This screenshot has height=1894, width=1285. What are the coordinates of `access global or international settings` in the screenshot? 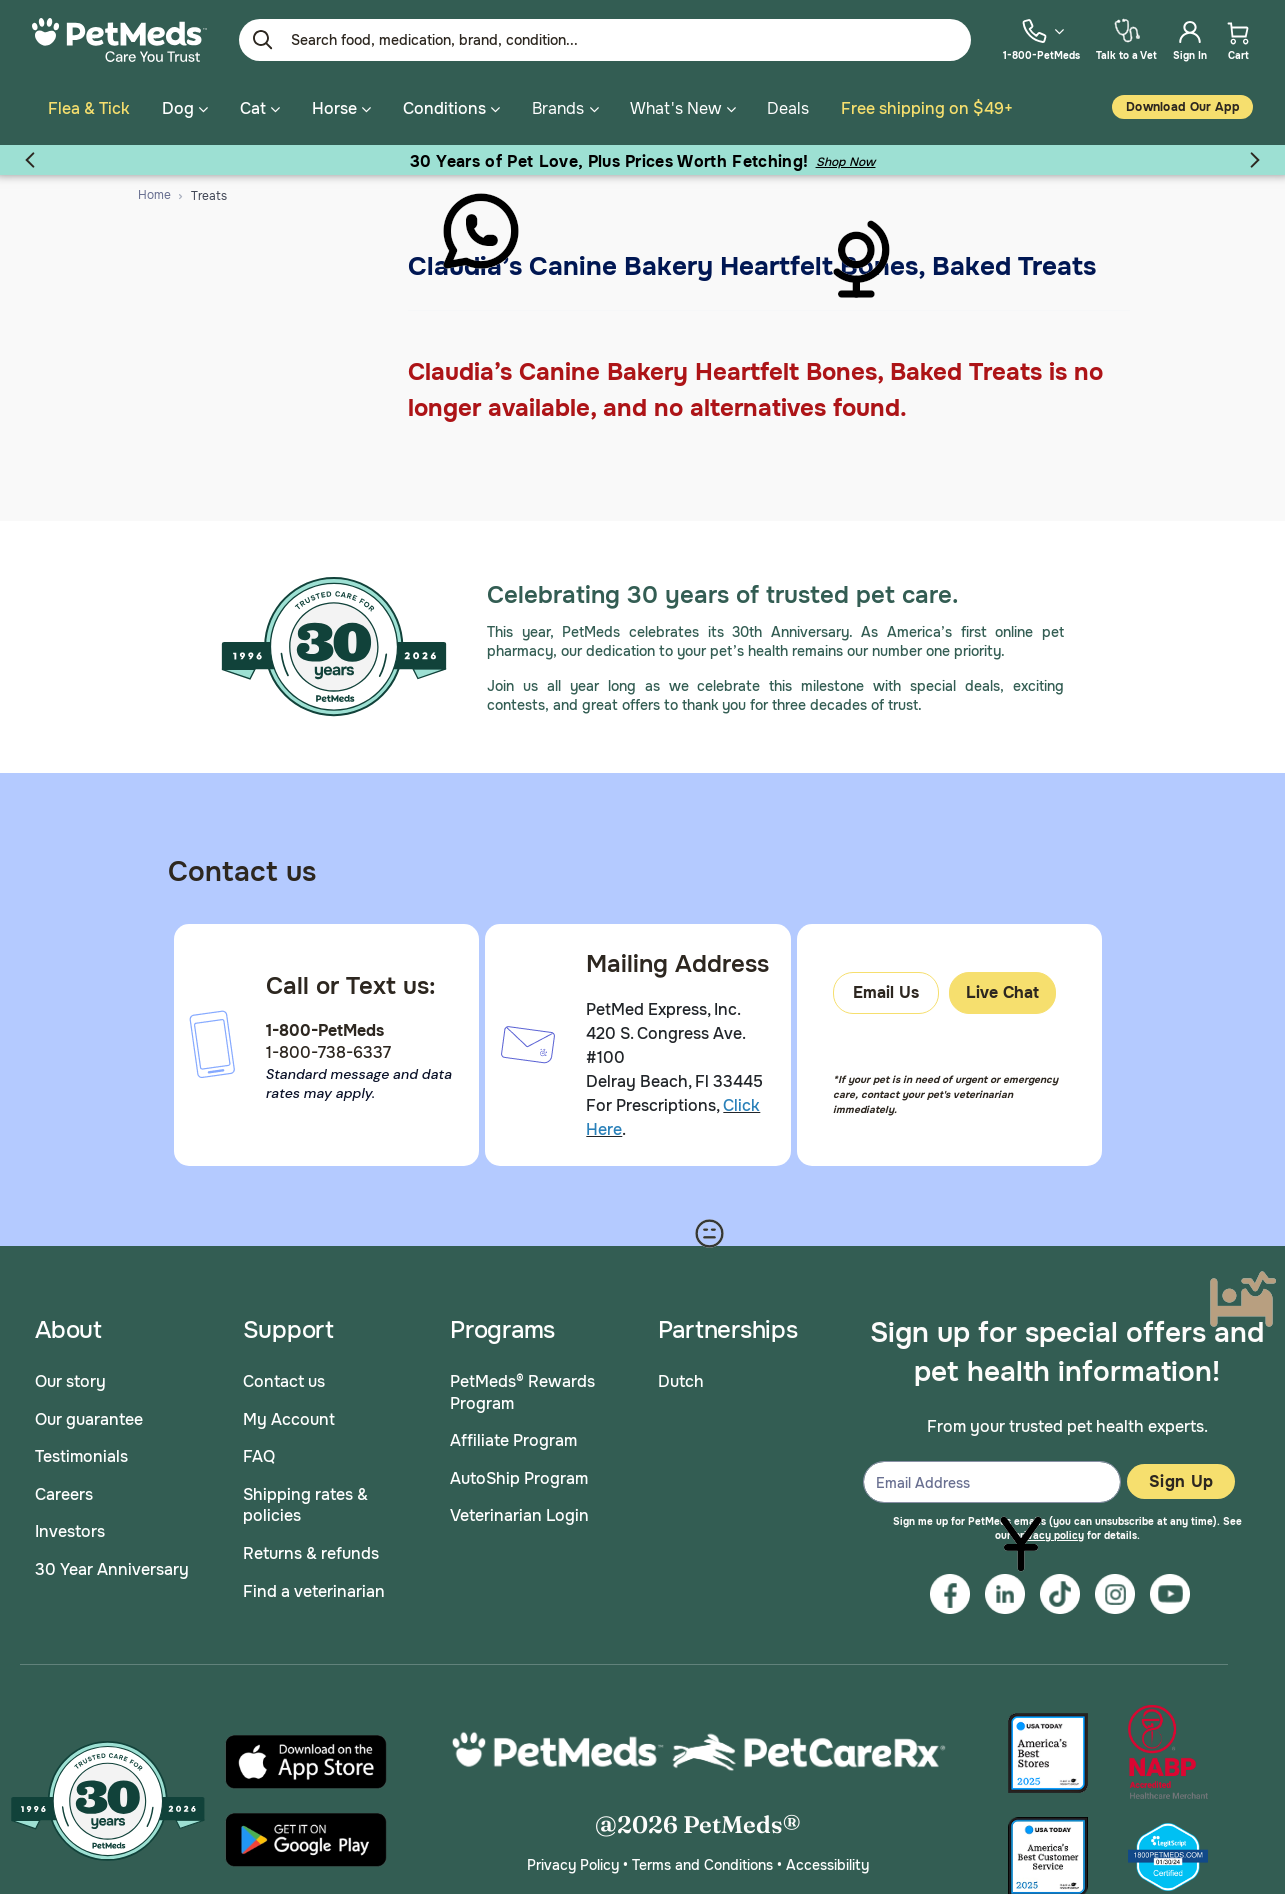 It's located at (860, 261).